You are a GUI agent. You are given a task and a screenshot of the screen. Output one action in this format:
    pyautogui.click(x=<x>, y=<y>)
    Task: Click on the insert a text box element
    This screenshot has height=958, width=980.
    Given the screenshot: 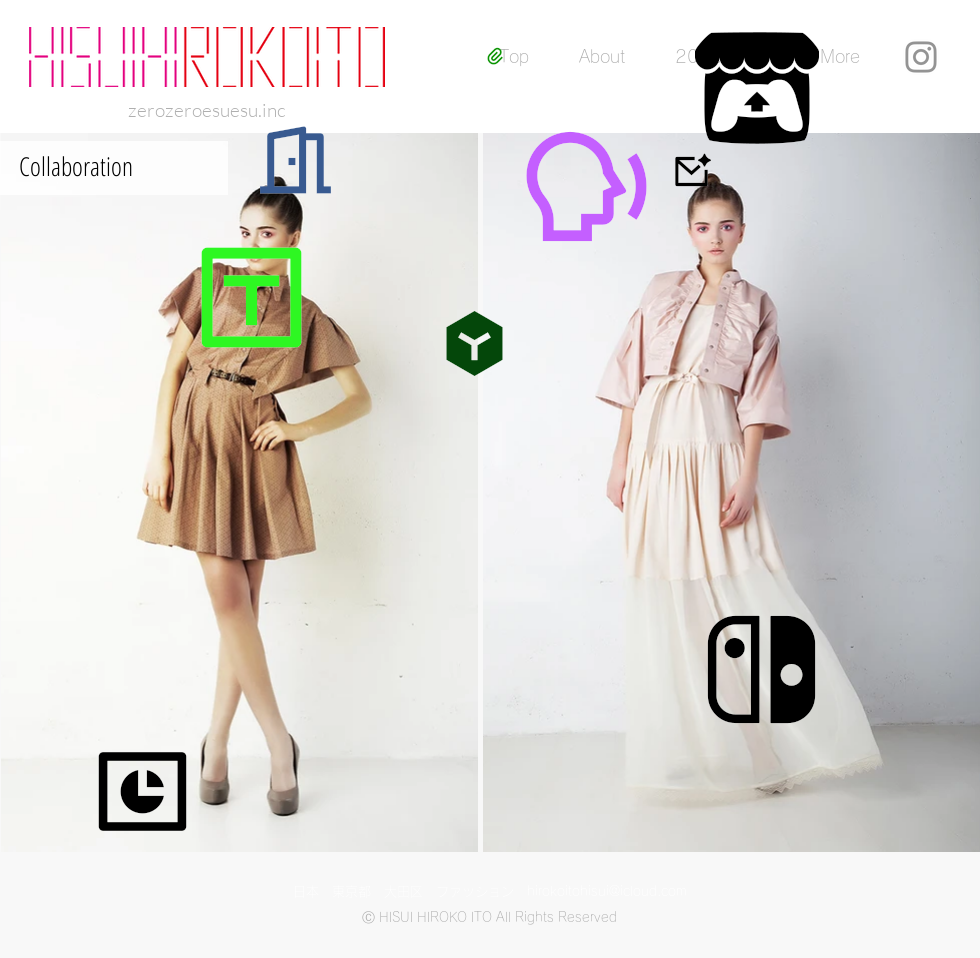 What is the action you would take?
    pyautogui.click(x=251, y=297)
    